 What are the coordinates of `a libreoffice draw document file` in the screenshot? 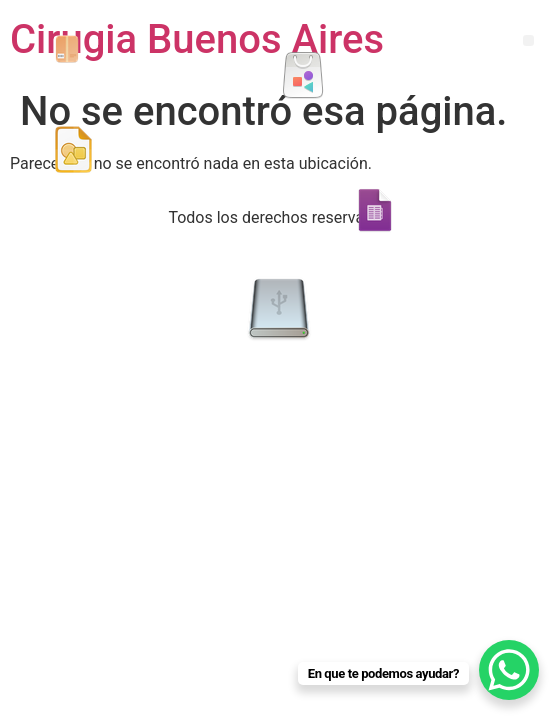 It's located at (73, 149).